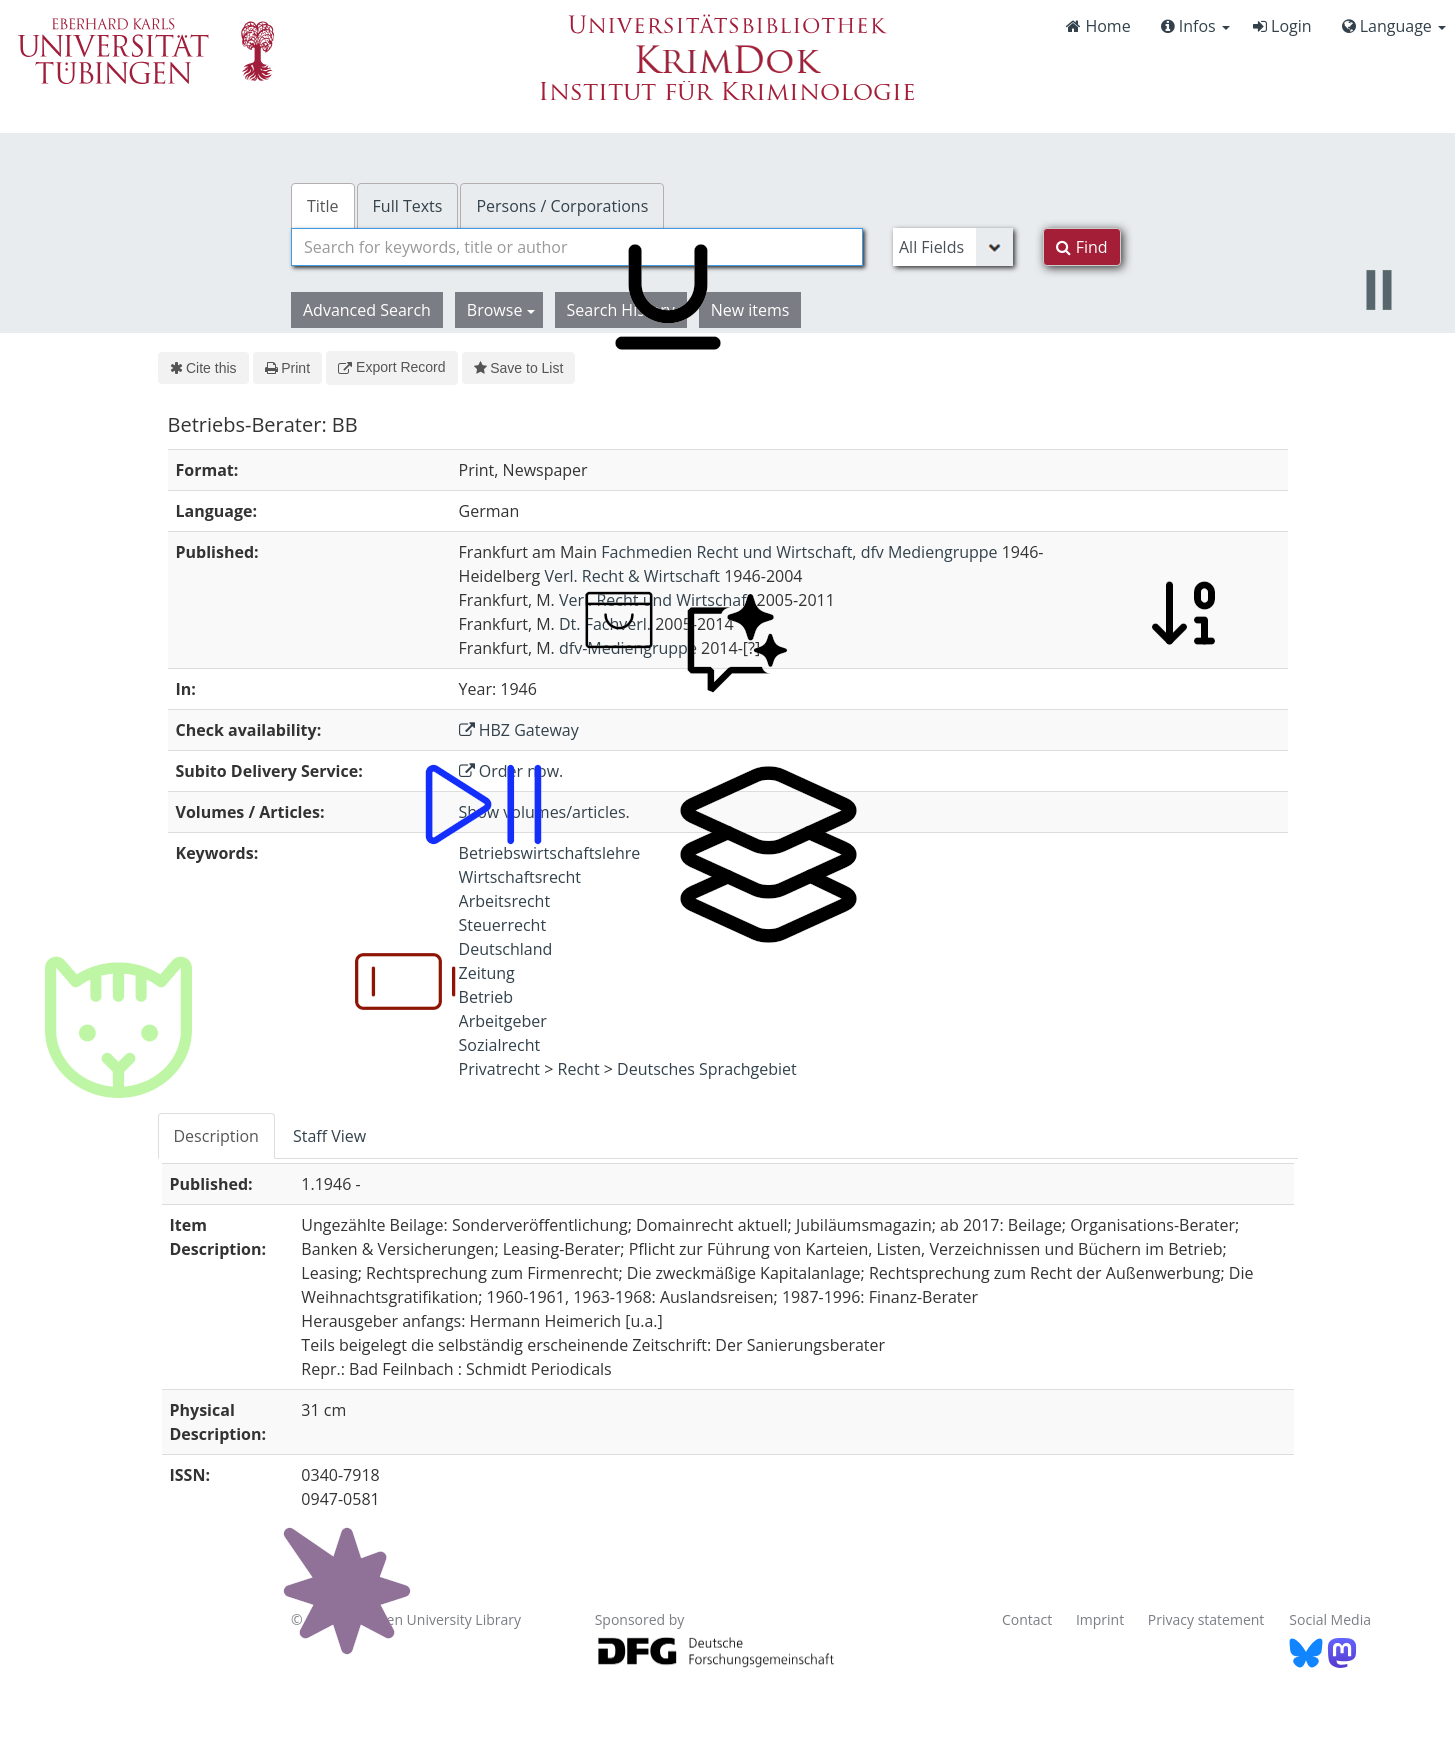 This screenshot has width=1455, height=1747. What do you see at coordinates (1379, 290) in the screenshot?
I see `pause media playback` at bounding box center [1379, 290].